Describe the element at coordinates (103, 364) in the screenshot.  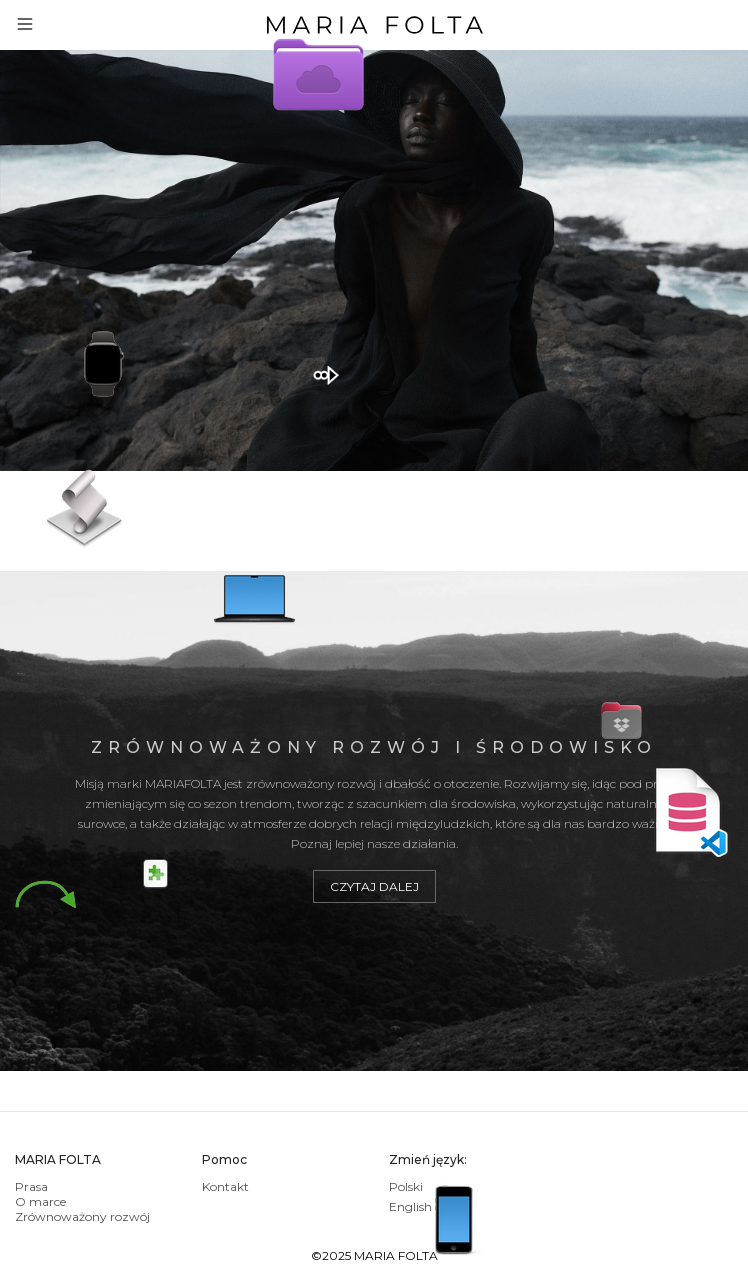
I see `apple watch series 10 device icon` at that location.